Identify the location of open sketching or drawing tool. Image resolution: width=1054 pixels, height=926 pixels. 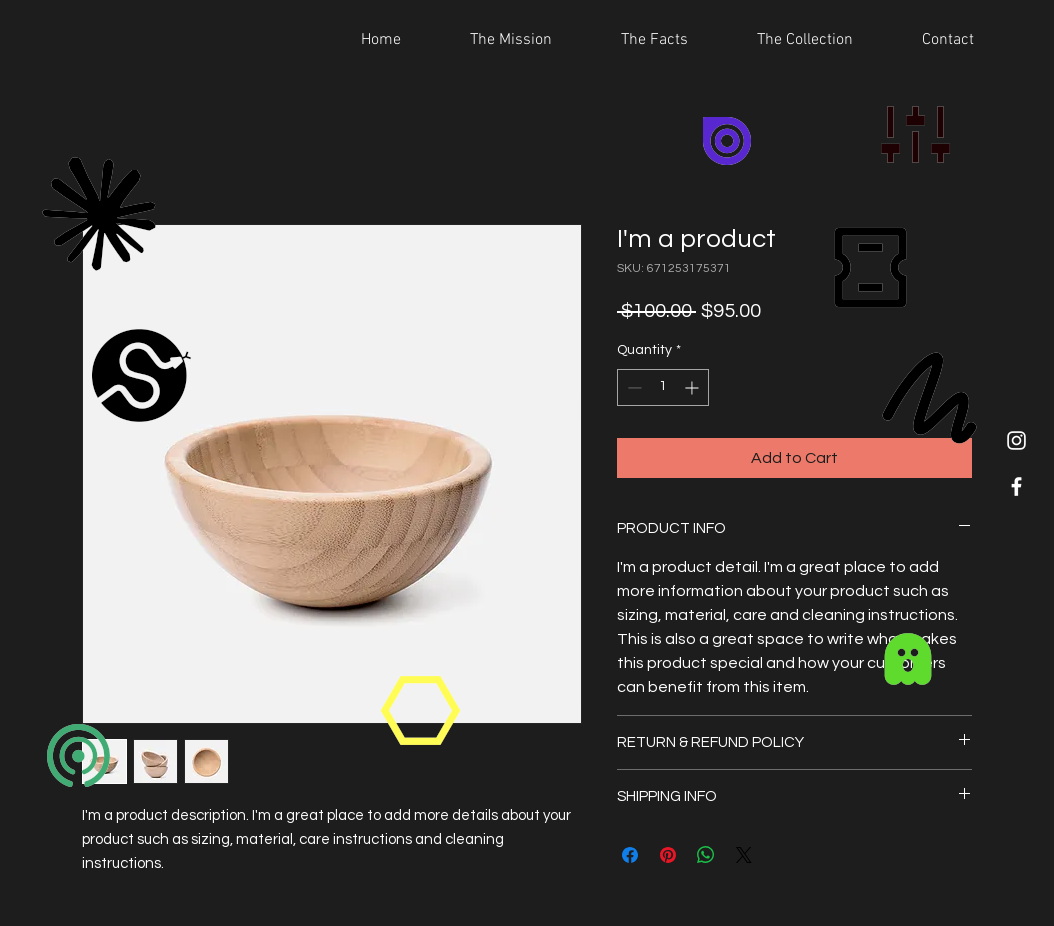
(929, 399).